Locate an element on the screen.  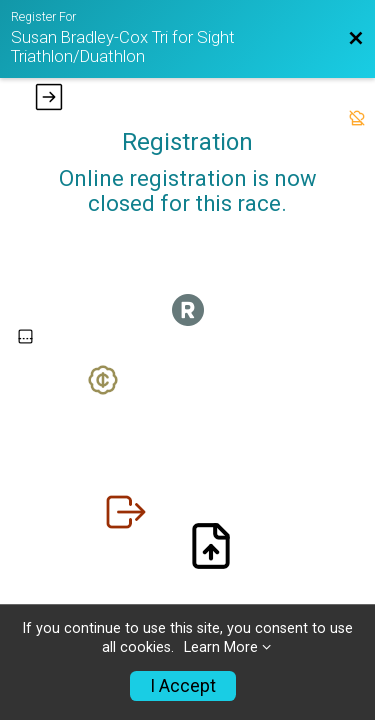
view cent-based pricing or rewards is located at coordinates (103, 380).